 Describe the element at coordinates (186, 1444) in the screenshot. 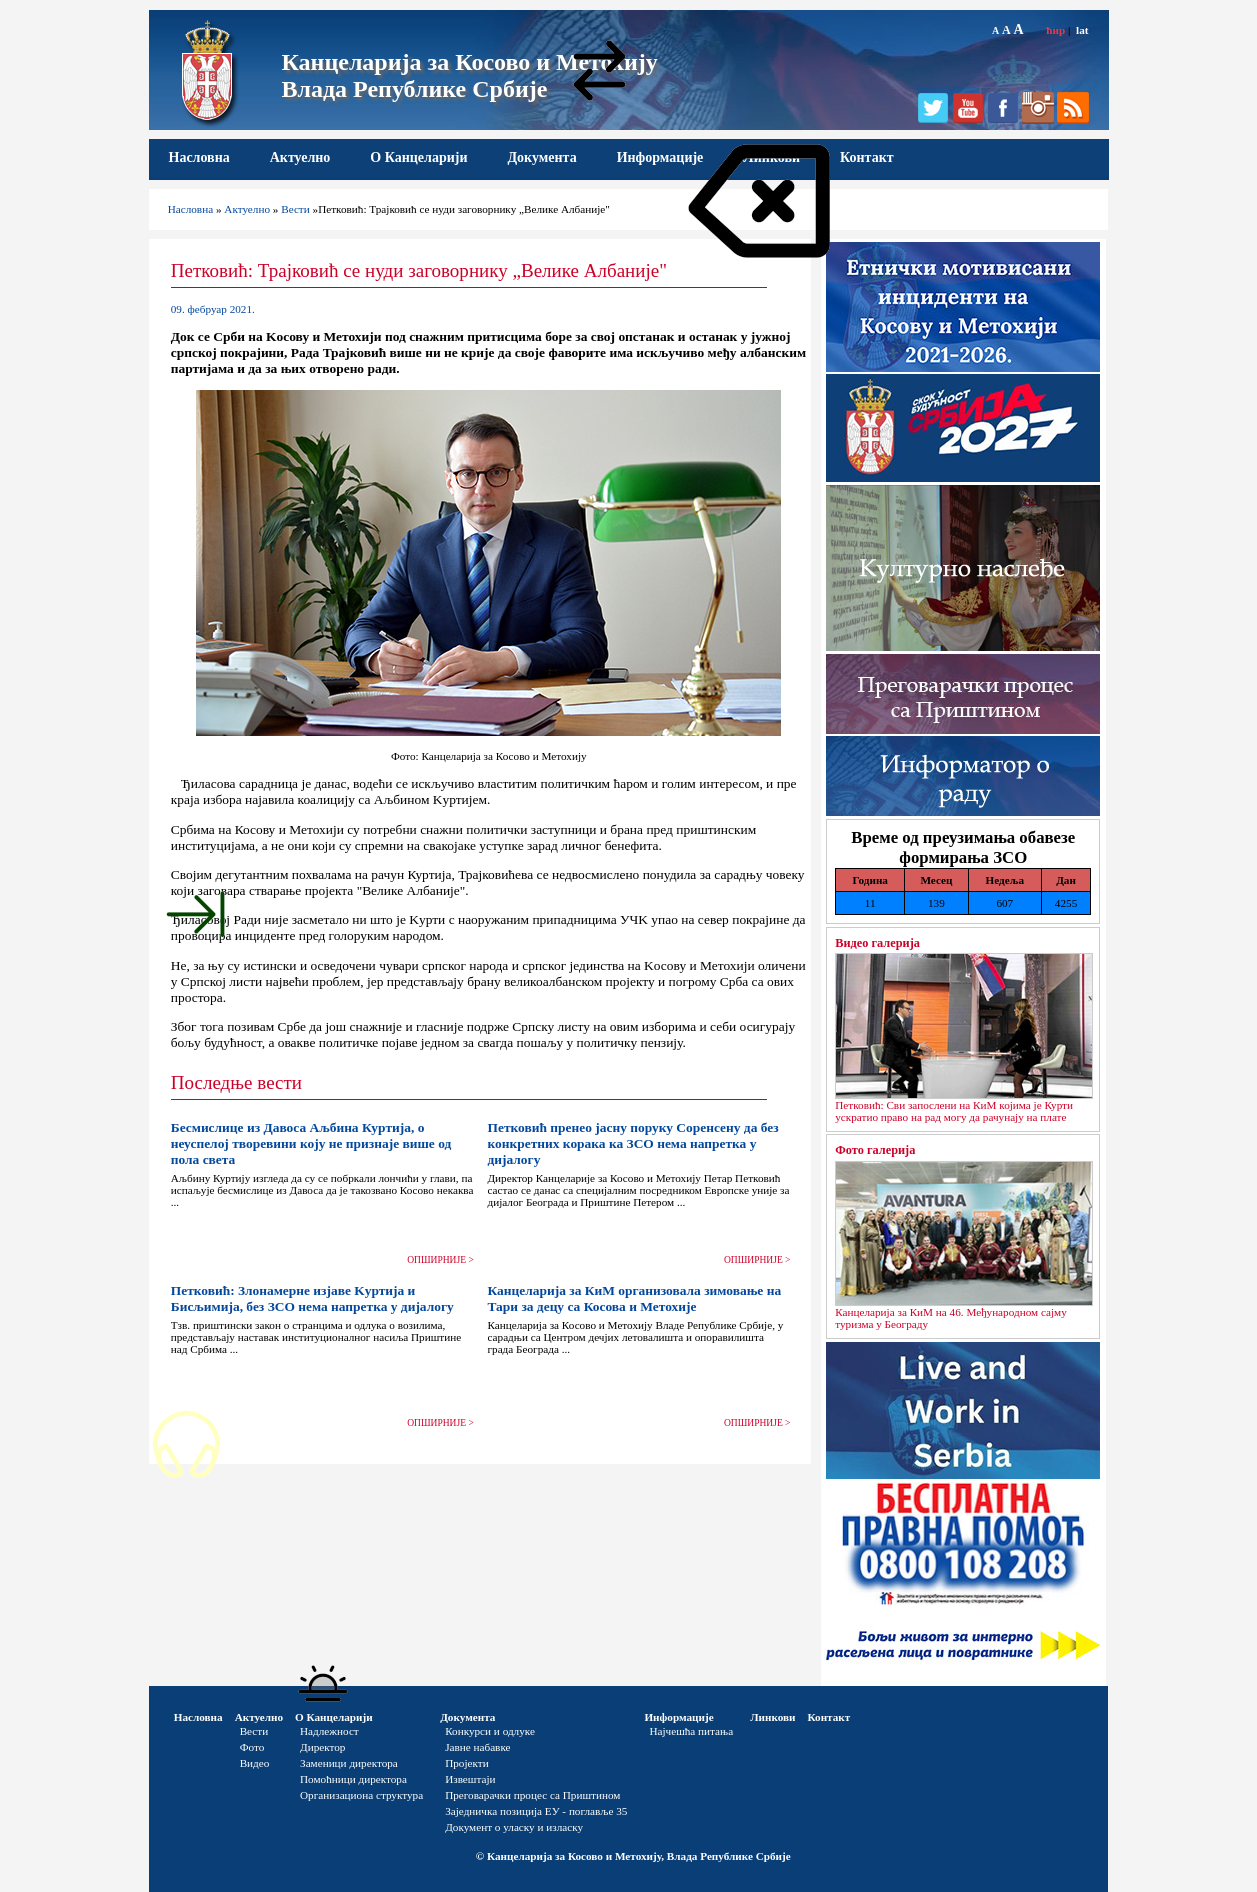

I see `contact customer support` at that location.